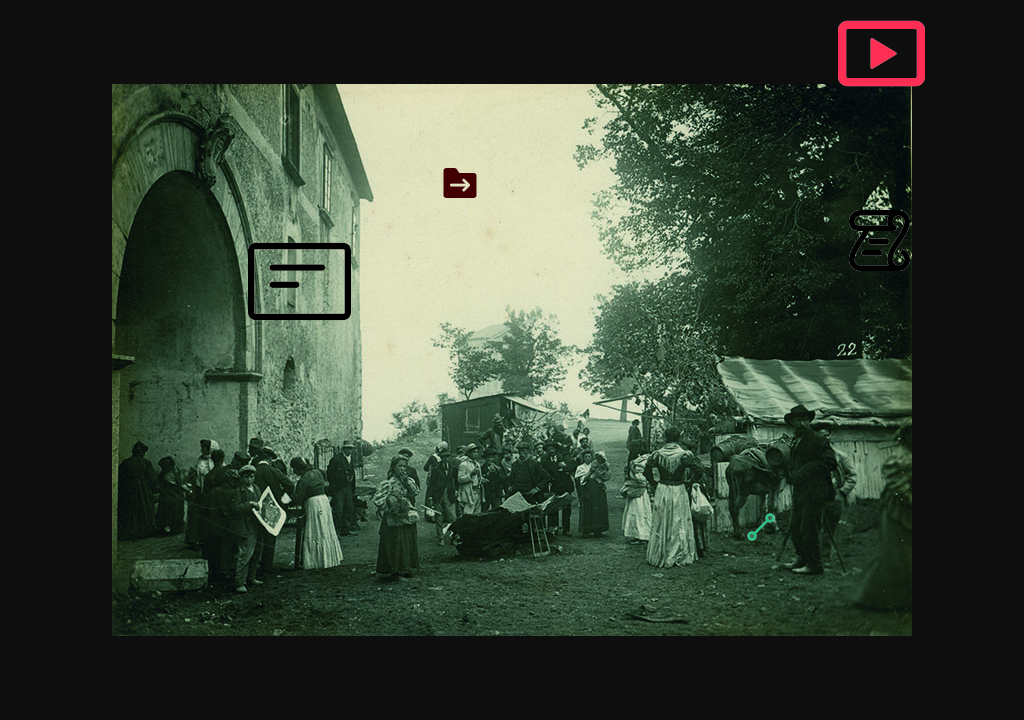 Image resolution: width=1024 pixels, height=720 pixels. I want to click on view or create a note, so click(299, 281).